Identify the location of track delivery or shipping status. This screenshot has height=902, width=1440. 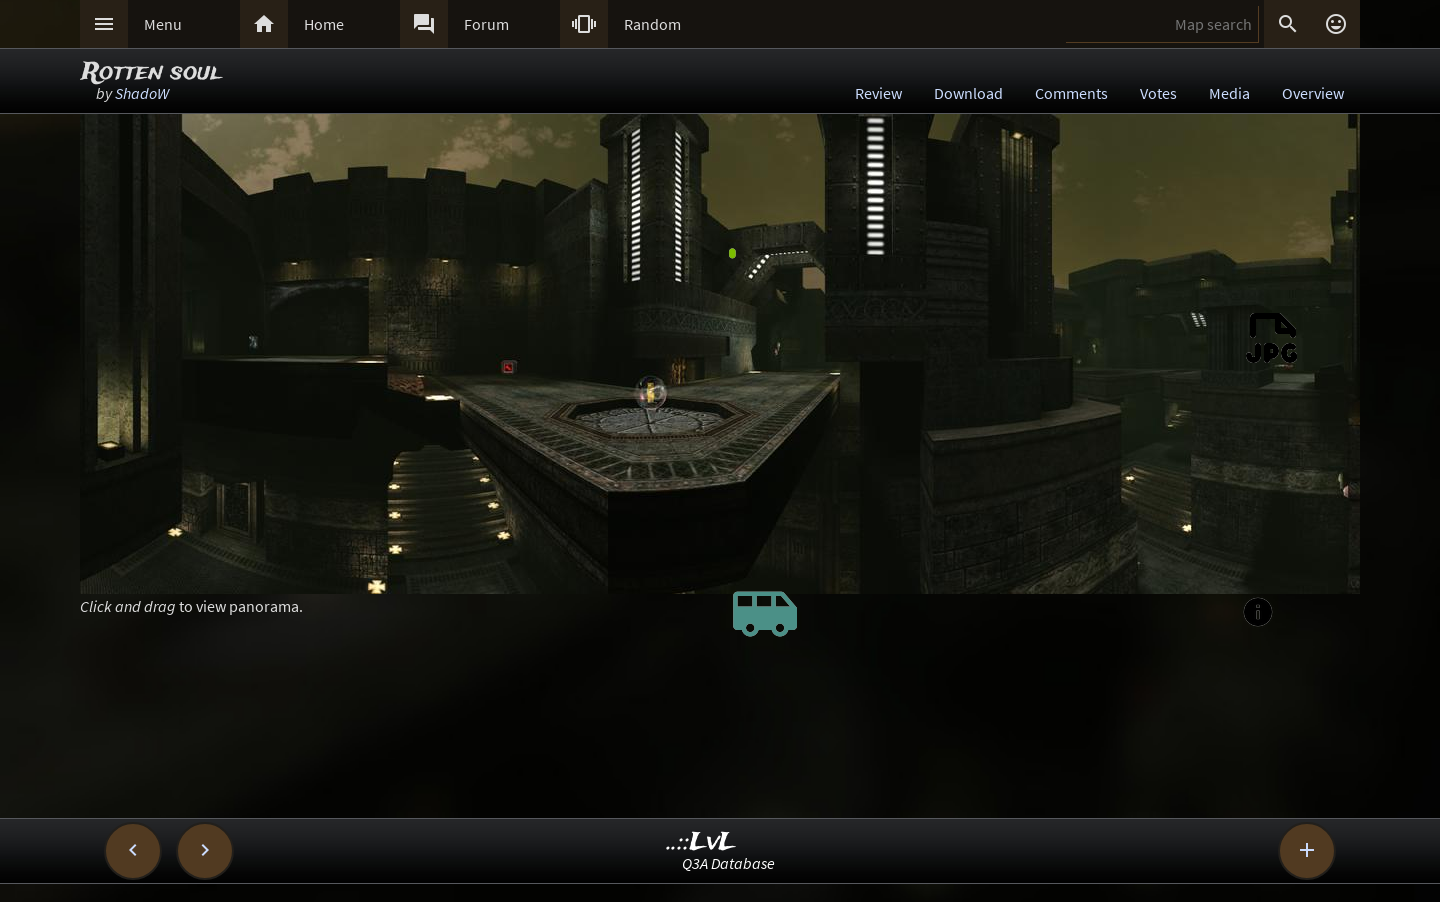
(763, 613).